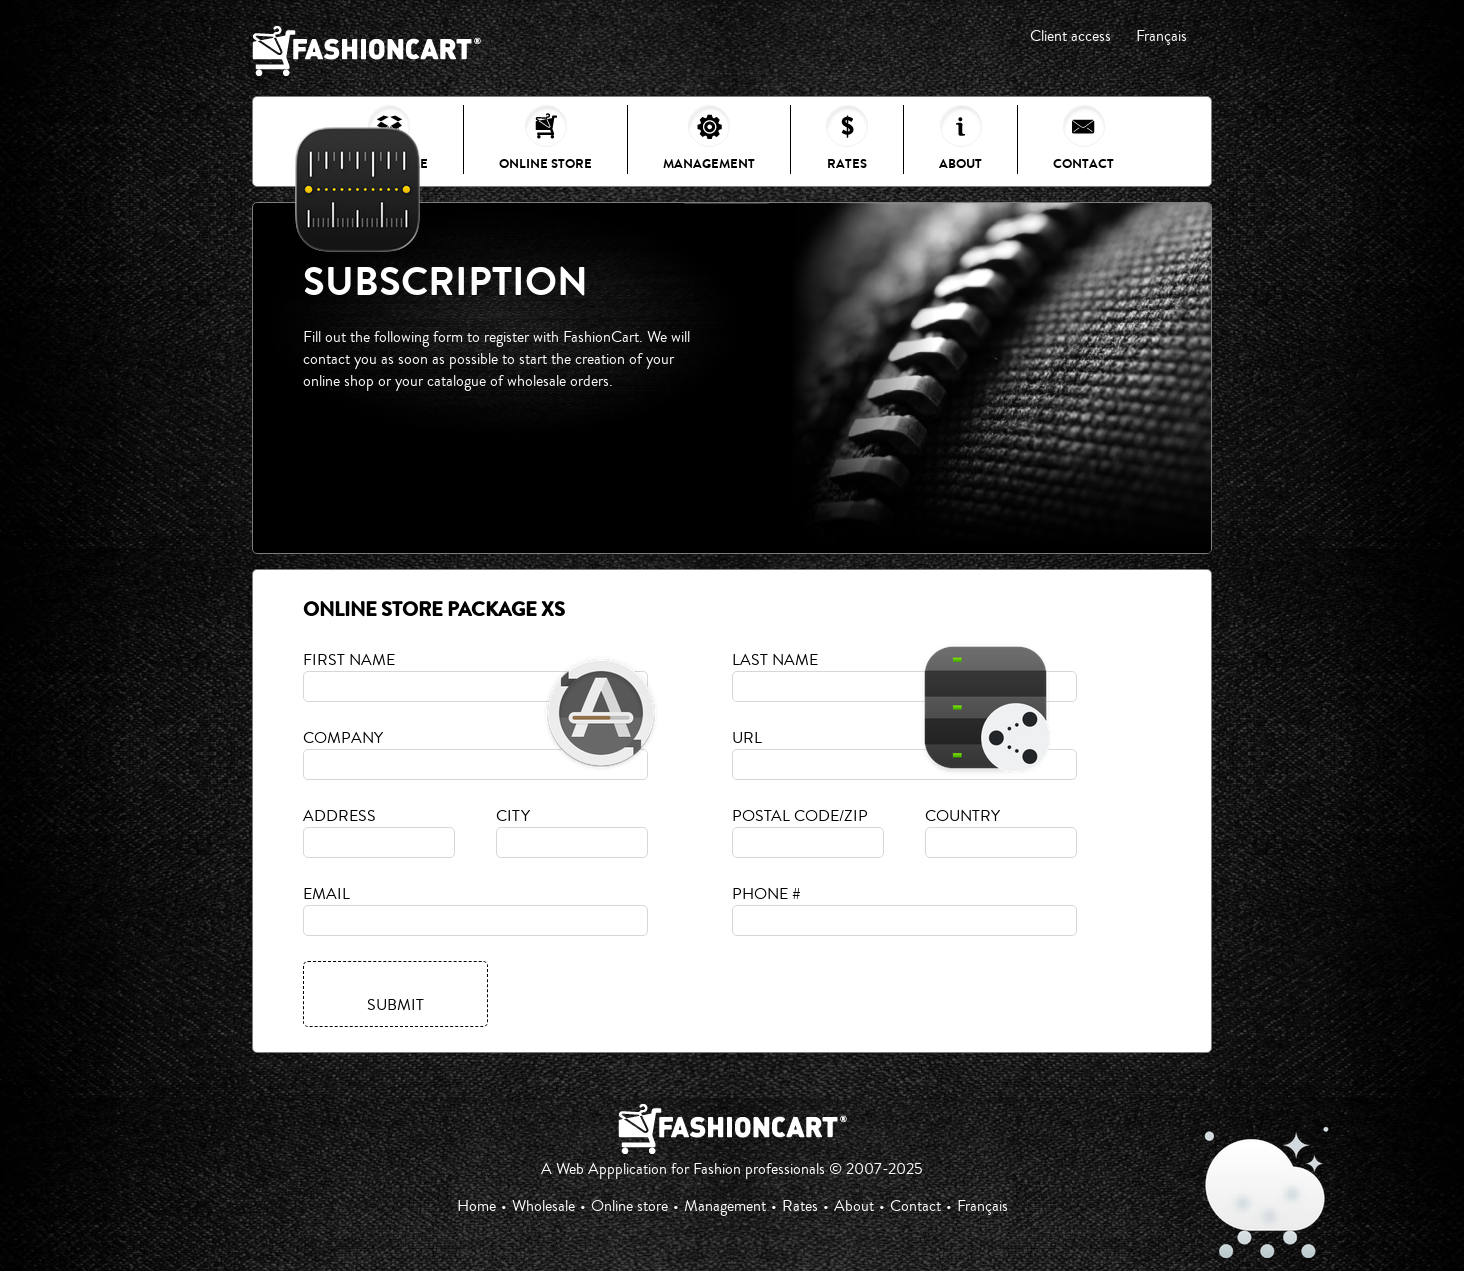 The width and height of the screenshot is (1464, 1271). I want to click on check for available software updates, so click(601, 713).